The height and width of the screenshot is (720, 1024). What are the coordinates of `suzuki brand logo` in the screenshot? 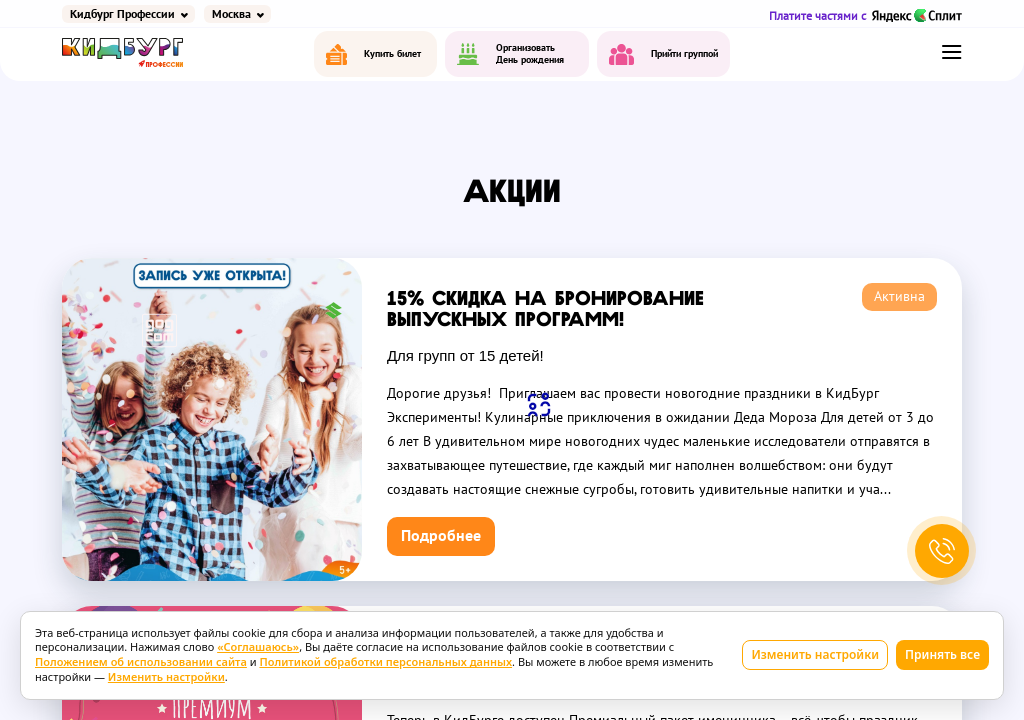 It's located at (333, 310).